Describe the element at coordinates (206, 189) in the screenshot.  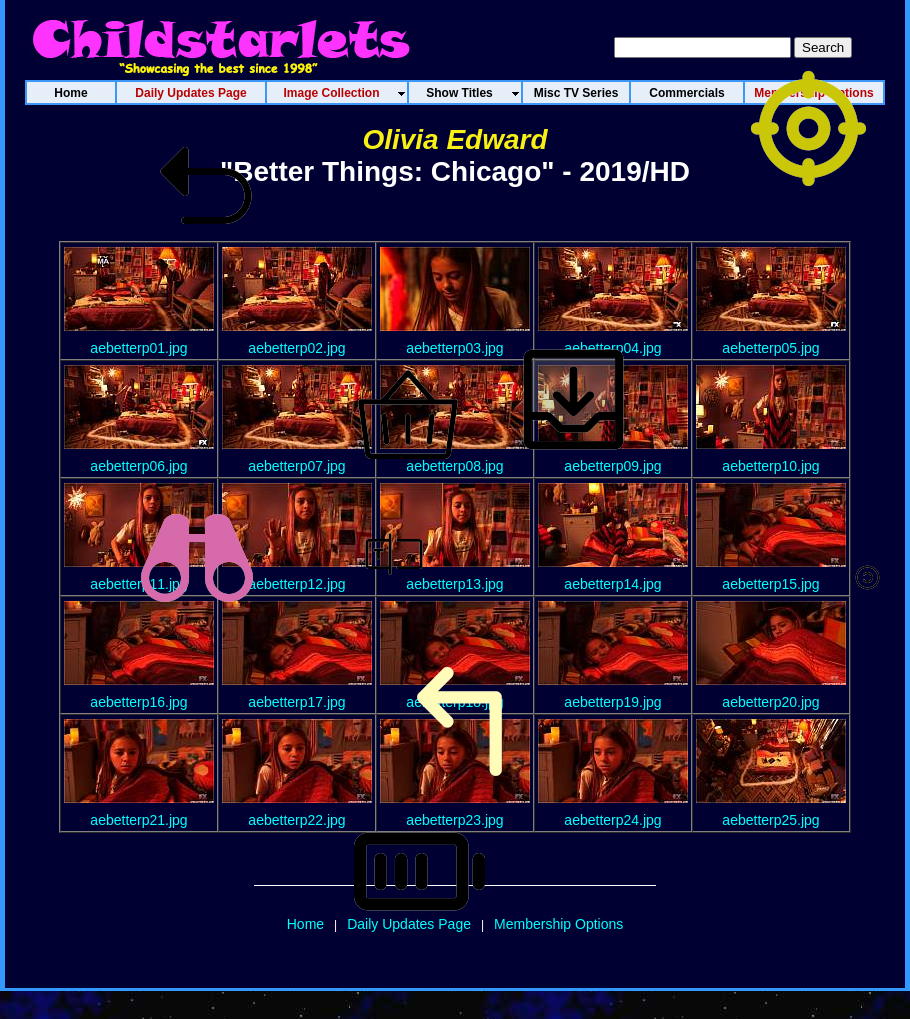
I see `undo previous action` at that location.